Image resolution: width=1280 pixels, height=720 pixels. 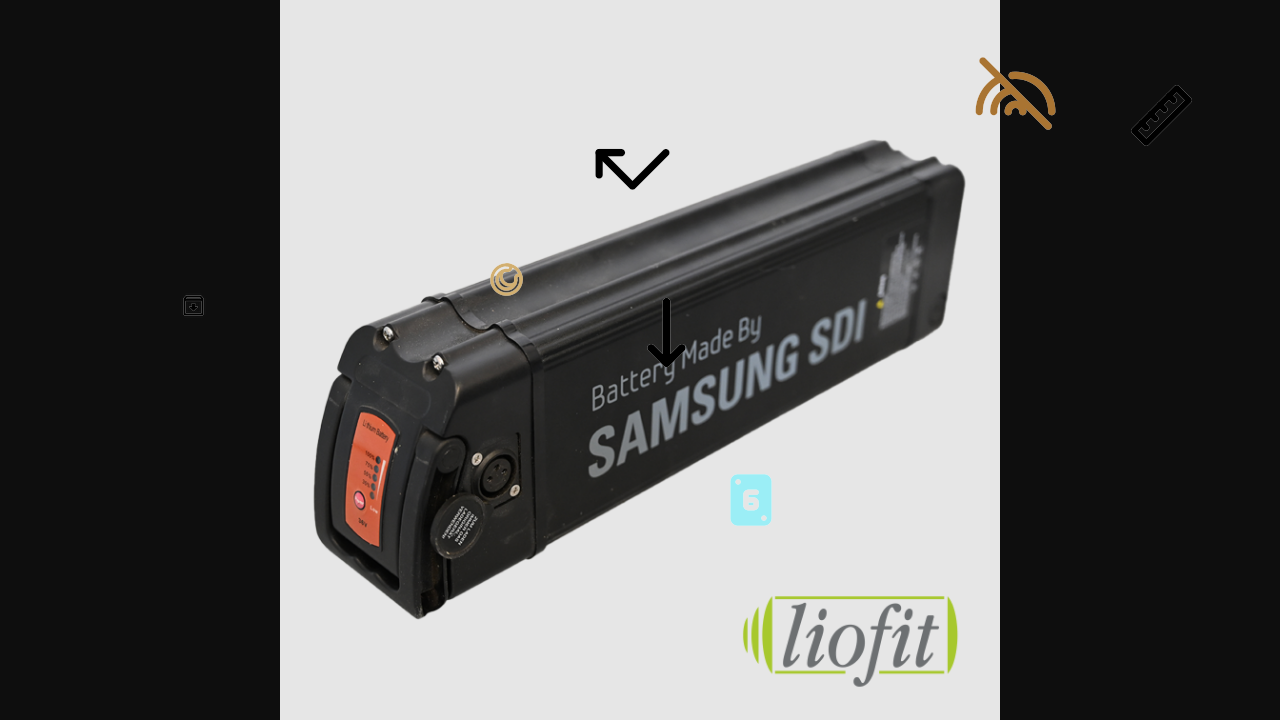 I want to click on scroll down for more content, so click(x=666, y=332).